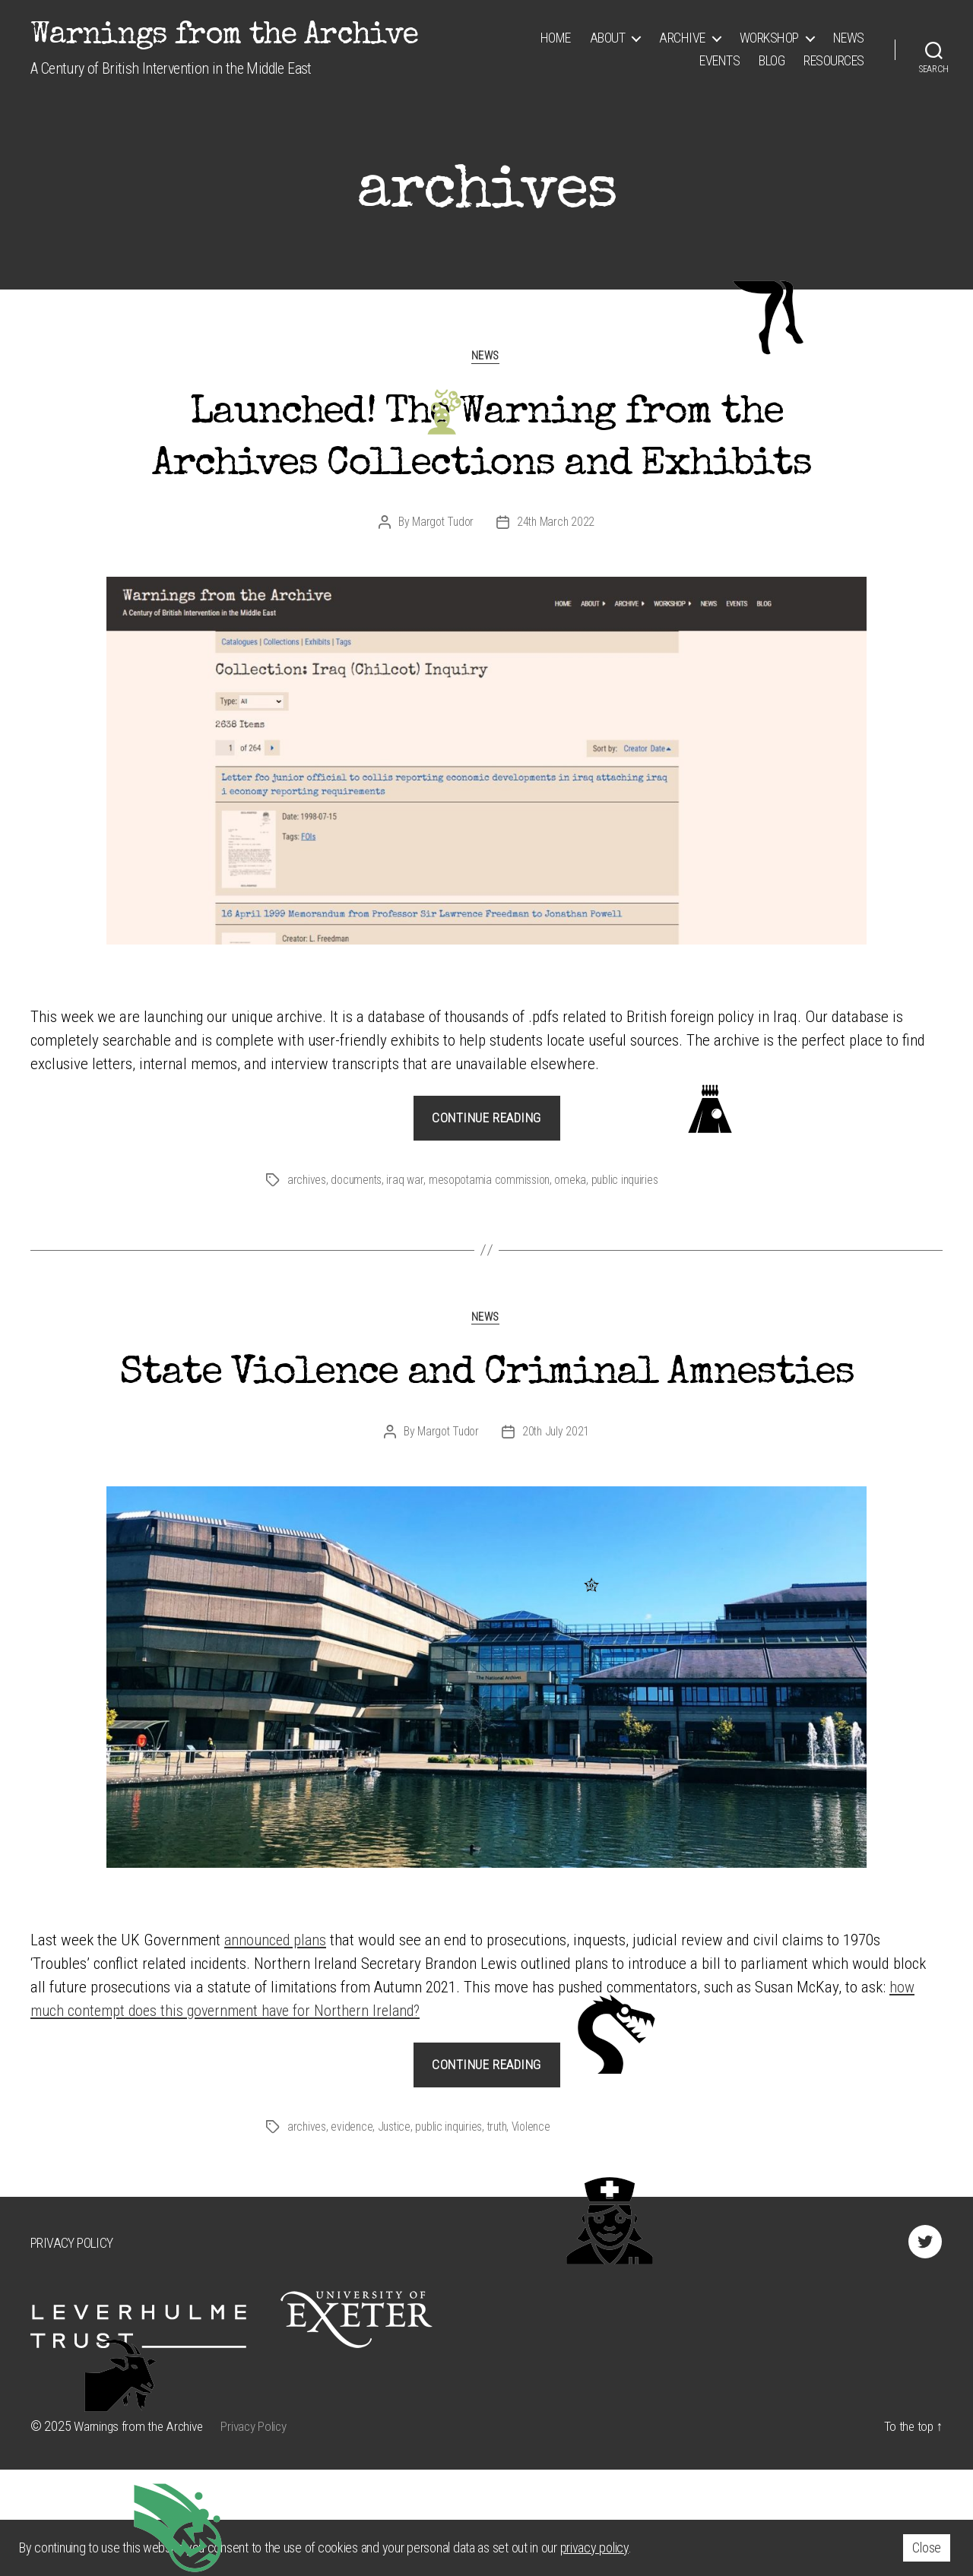 The height and width of the screenshot is (2576, 973). What do you see at coordinates (710, 1109) in the screenshot?
I see `access bowling alley locations or games` at bounding box center [710, 1109].